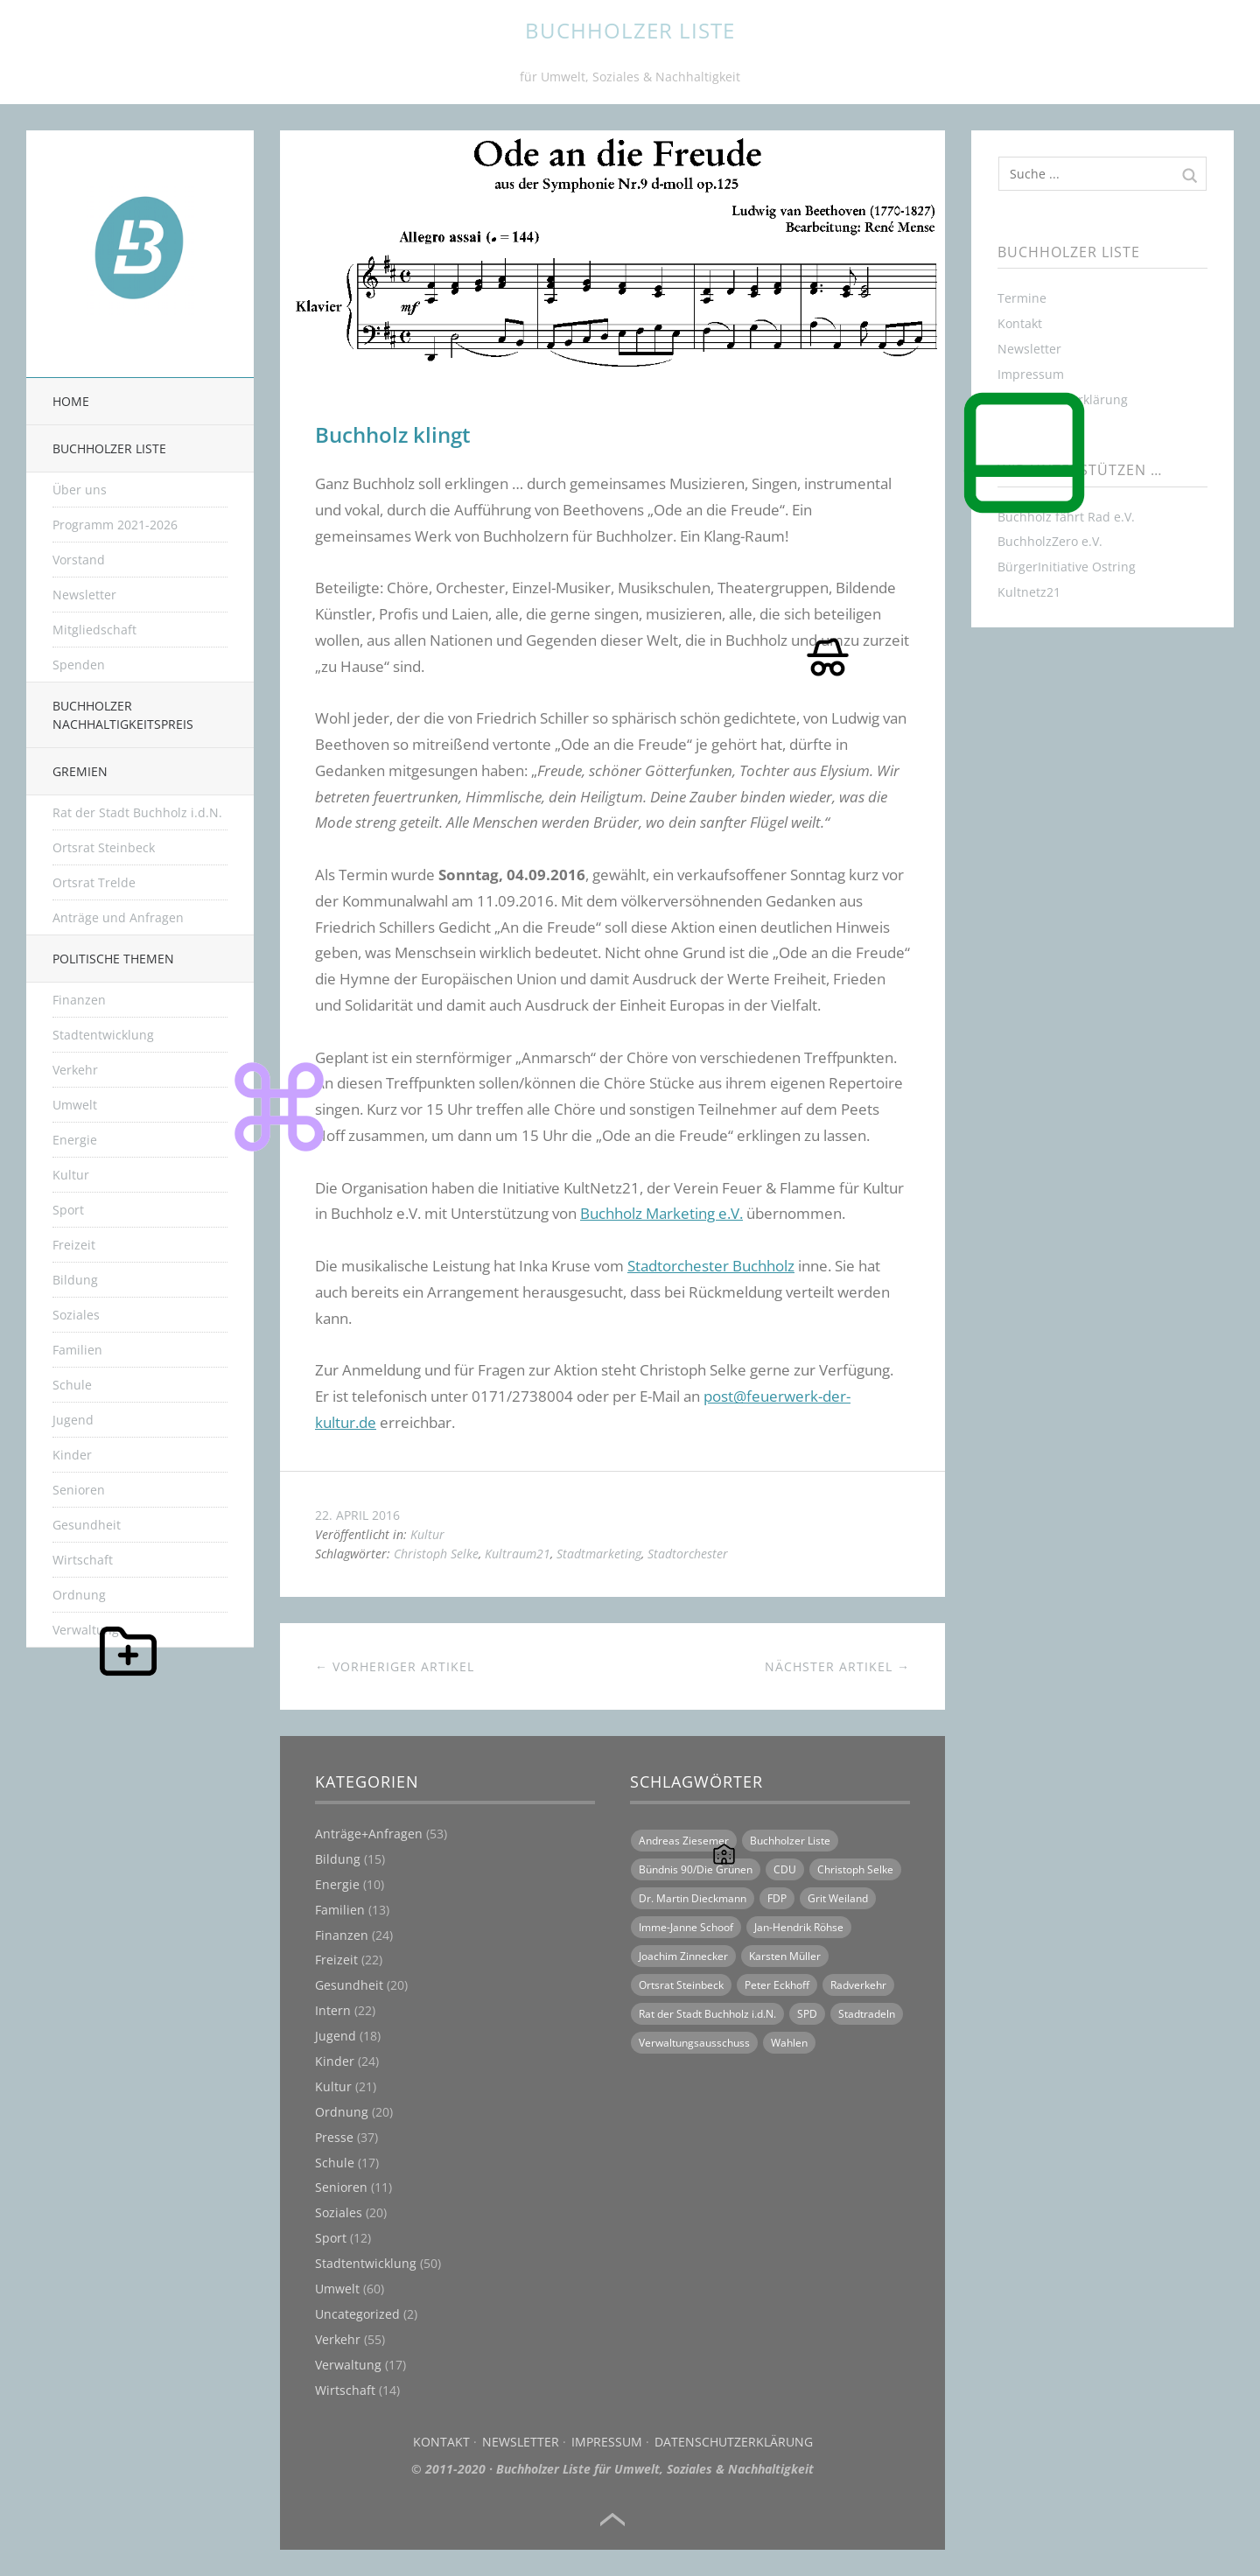 The height and width of the screenshot is (2576, 1260). I want to click on command key modifier for keyboard shortcuts, so click(279, 1107).